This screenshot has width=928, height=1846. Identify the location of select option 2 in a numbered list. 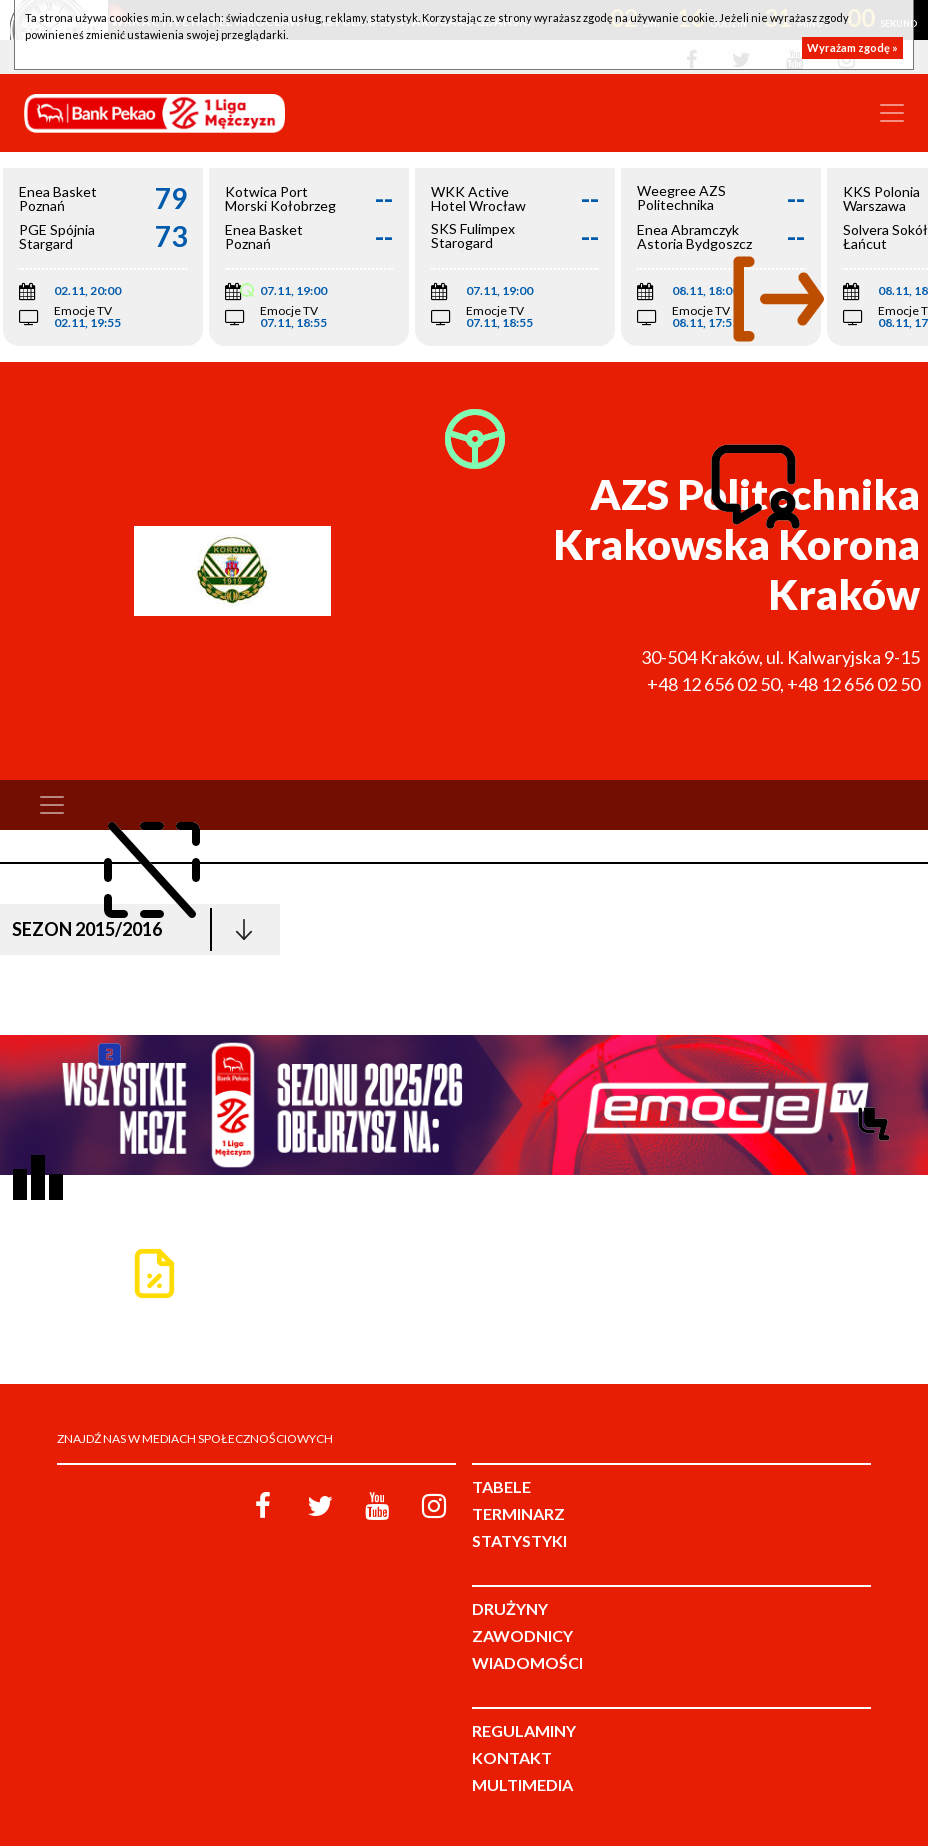
(109, 1054).